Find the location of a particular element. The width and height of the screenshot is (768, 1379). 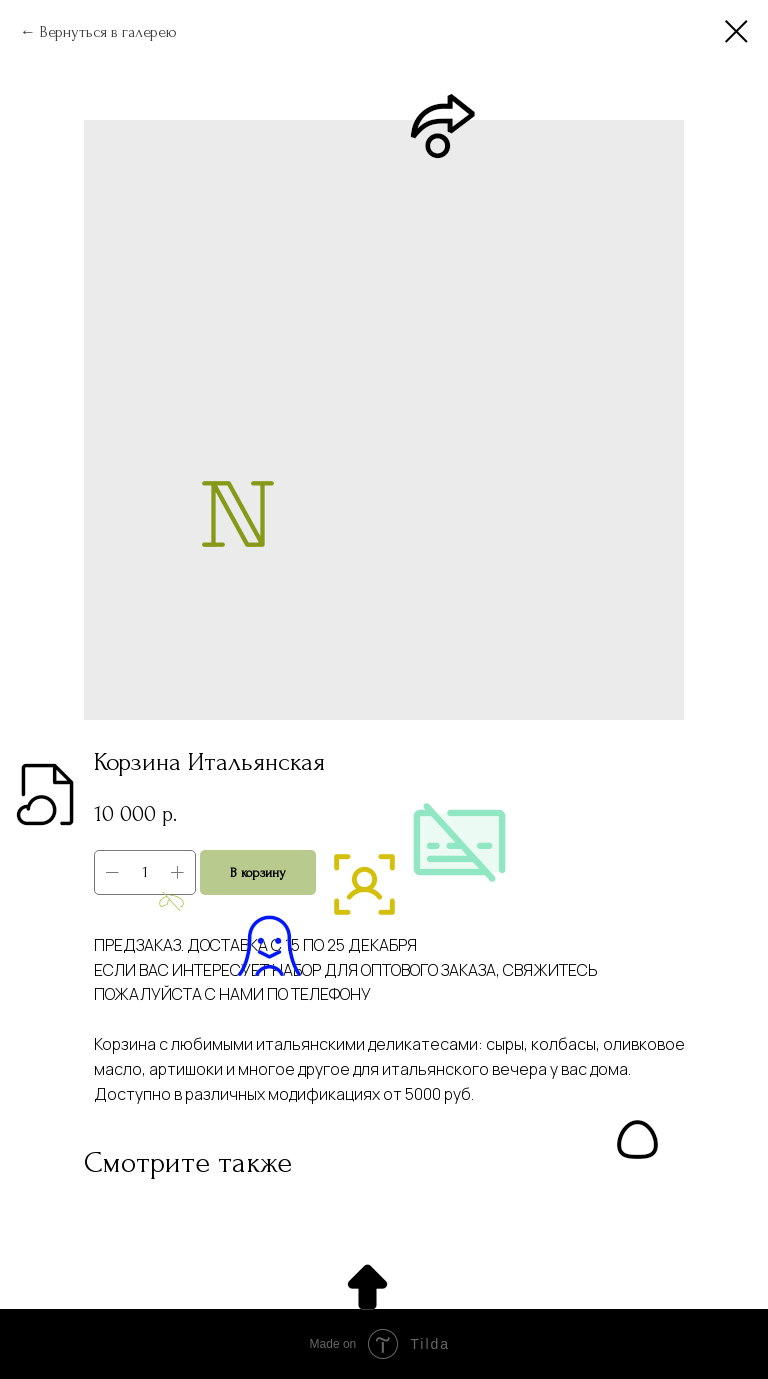

access cloud-stored files is located at coordinates (47, 794).